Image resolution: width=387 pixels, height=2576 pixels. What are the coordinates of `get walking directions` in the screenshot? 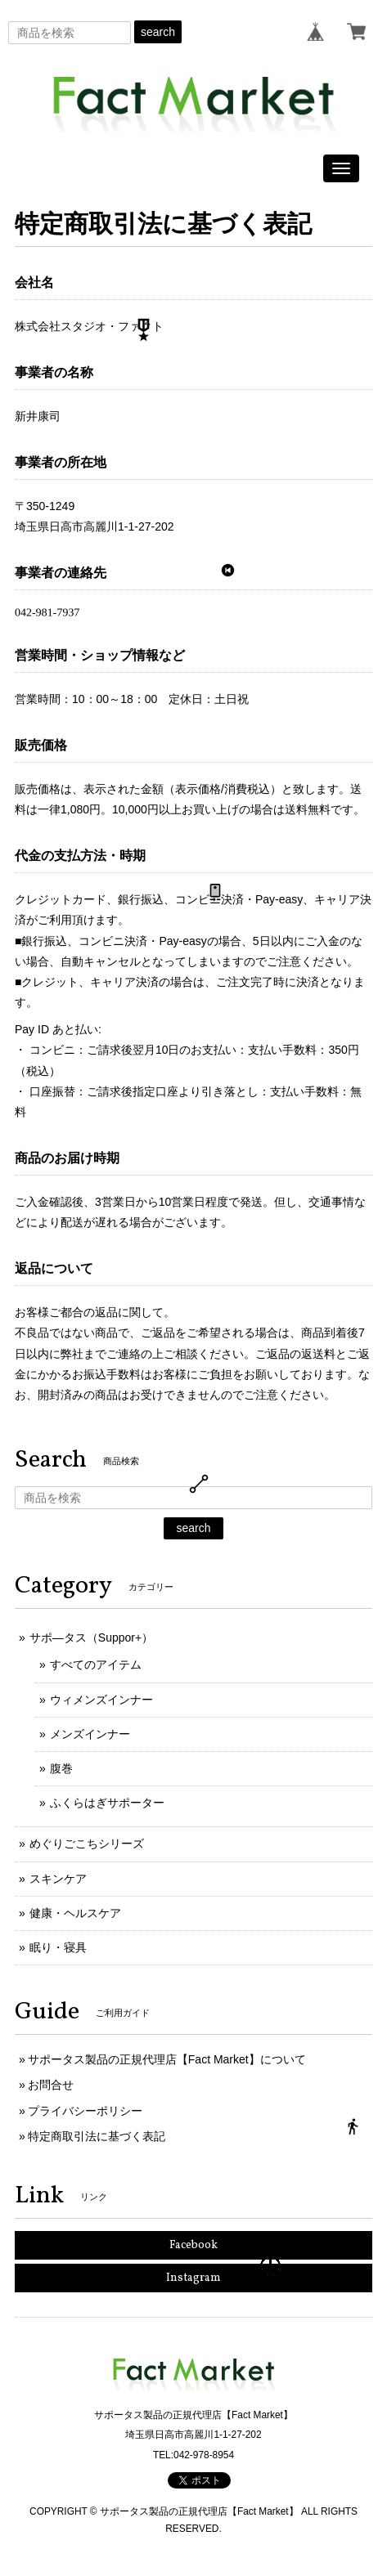 It's located at (353, 2126).